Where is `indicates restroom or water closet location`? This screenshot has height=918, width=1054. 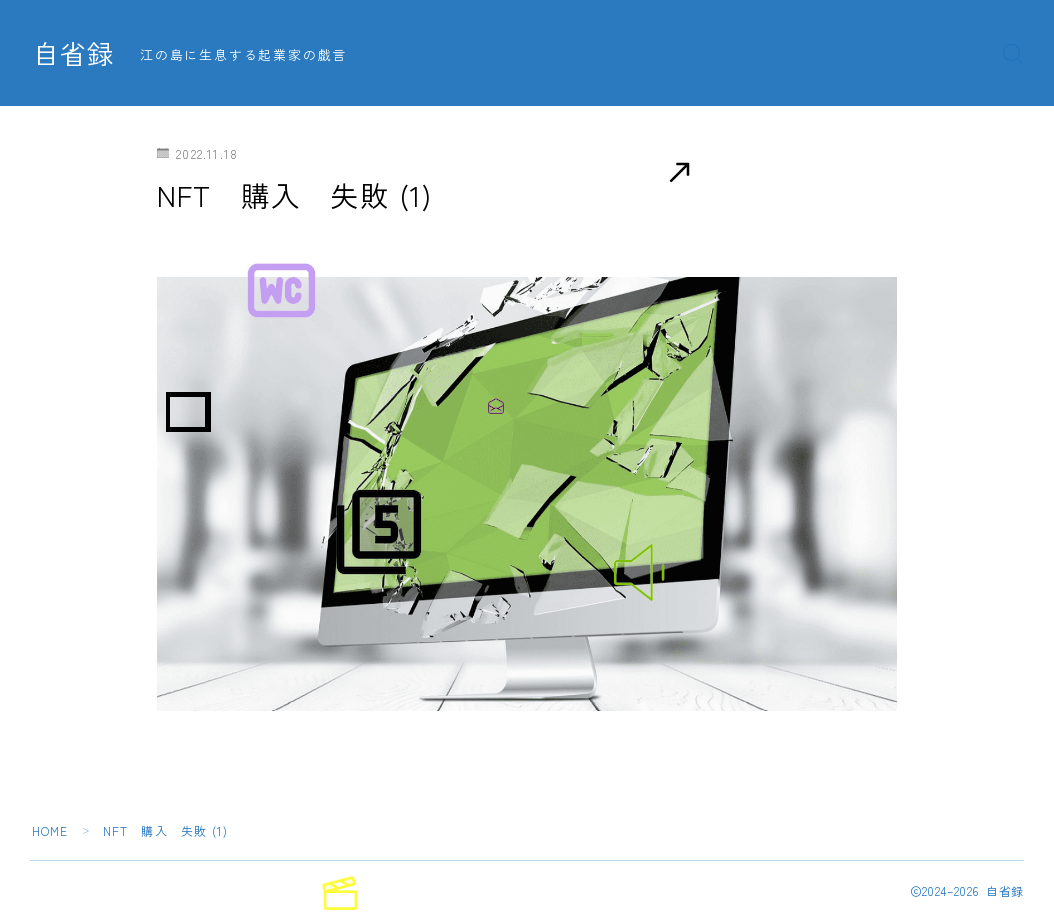 indicates restroom or water closet location is located at coordinates (281, 290).